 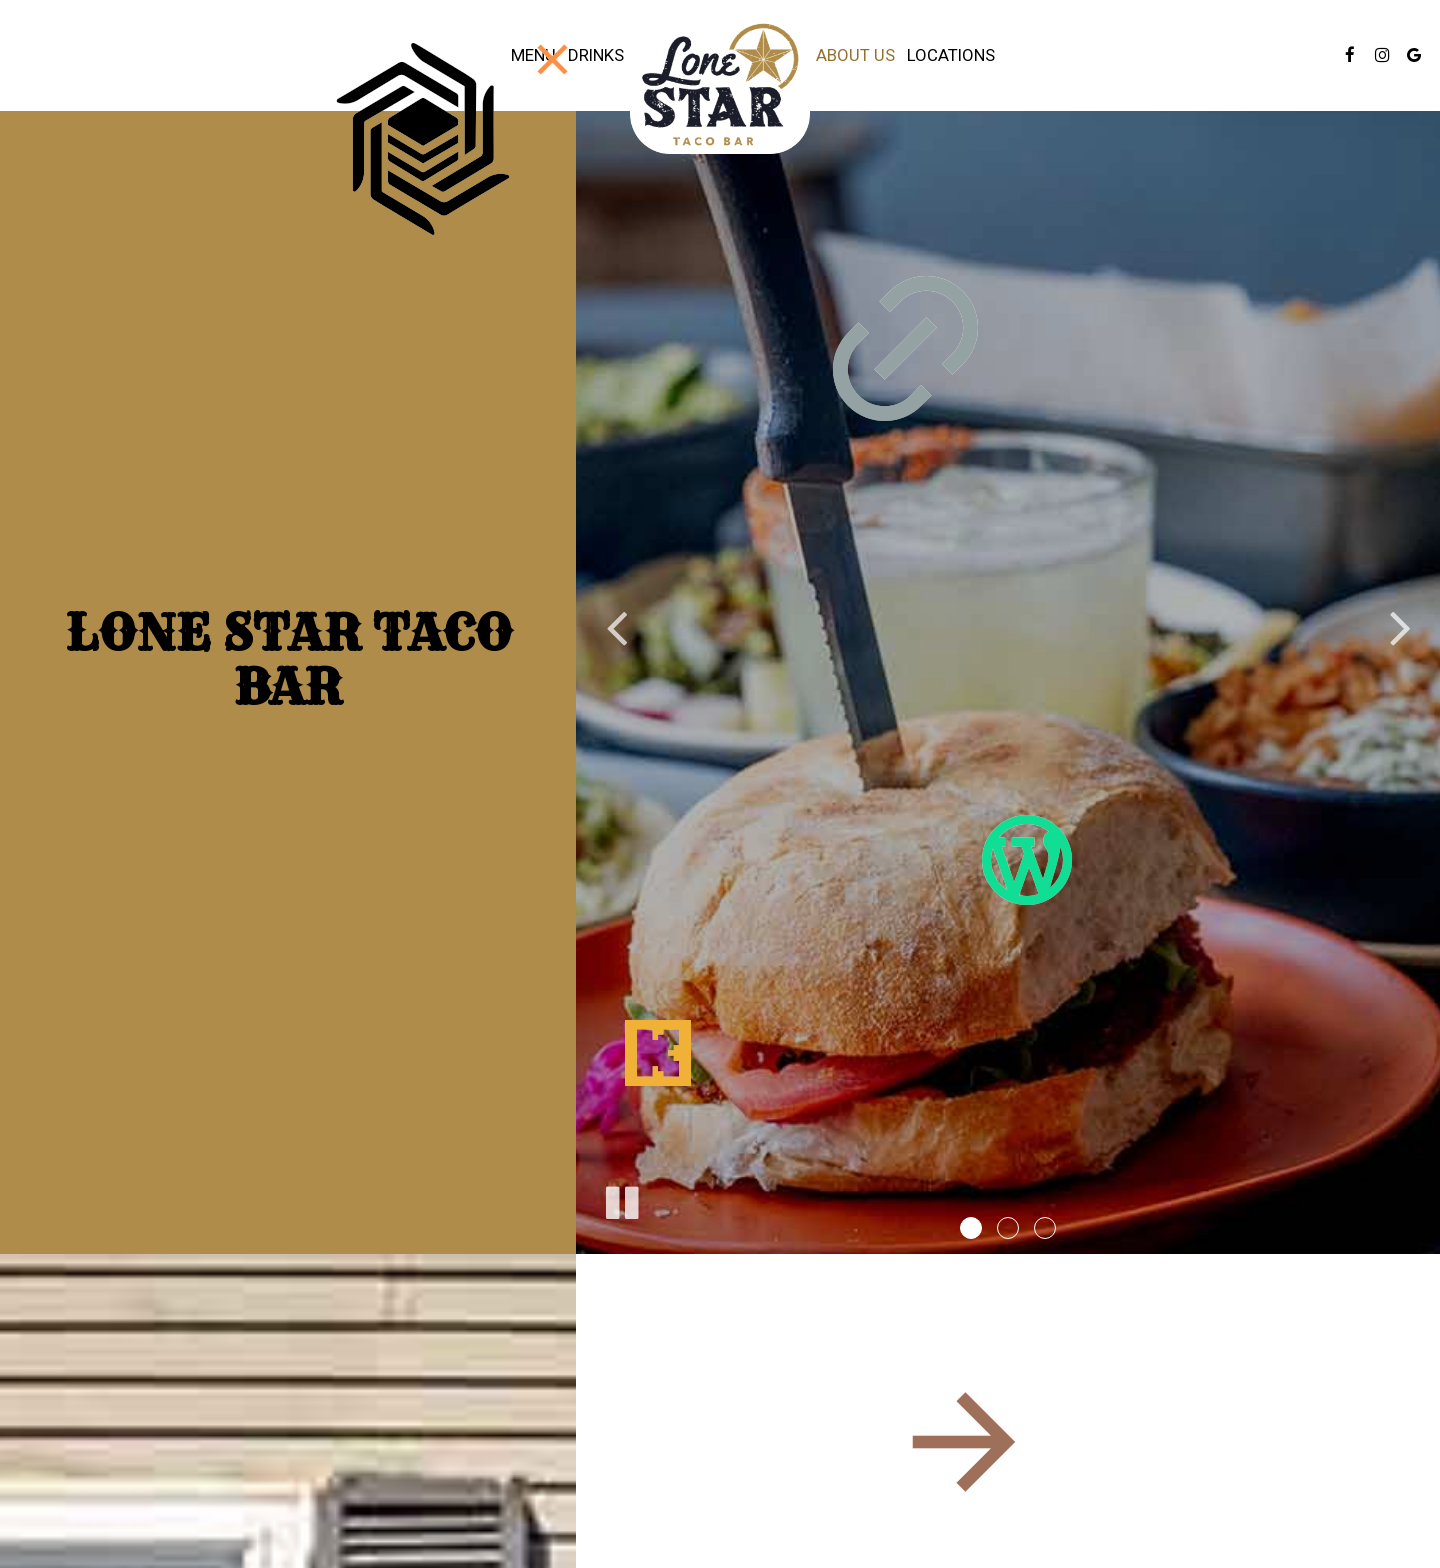 I want to click on google bigtable service logo, so click(x=423, y=139).